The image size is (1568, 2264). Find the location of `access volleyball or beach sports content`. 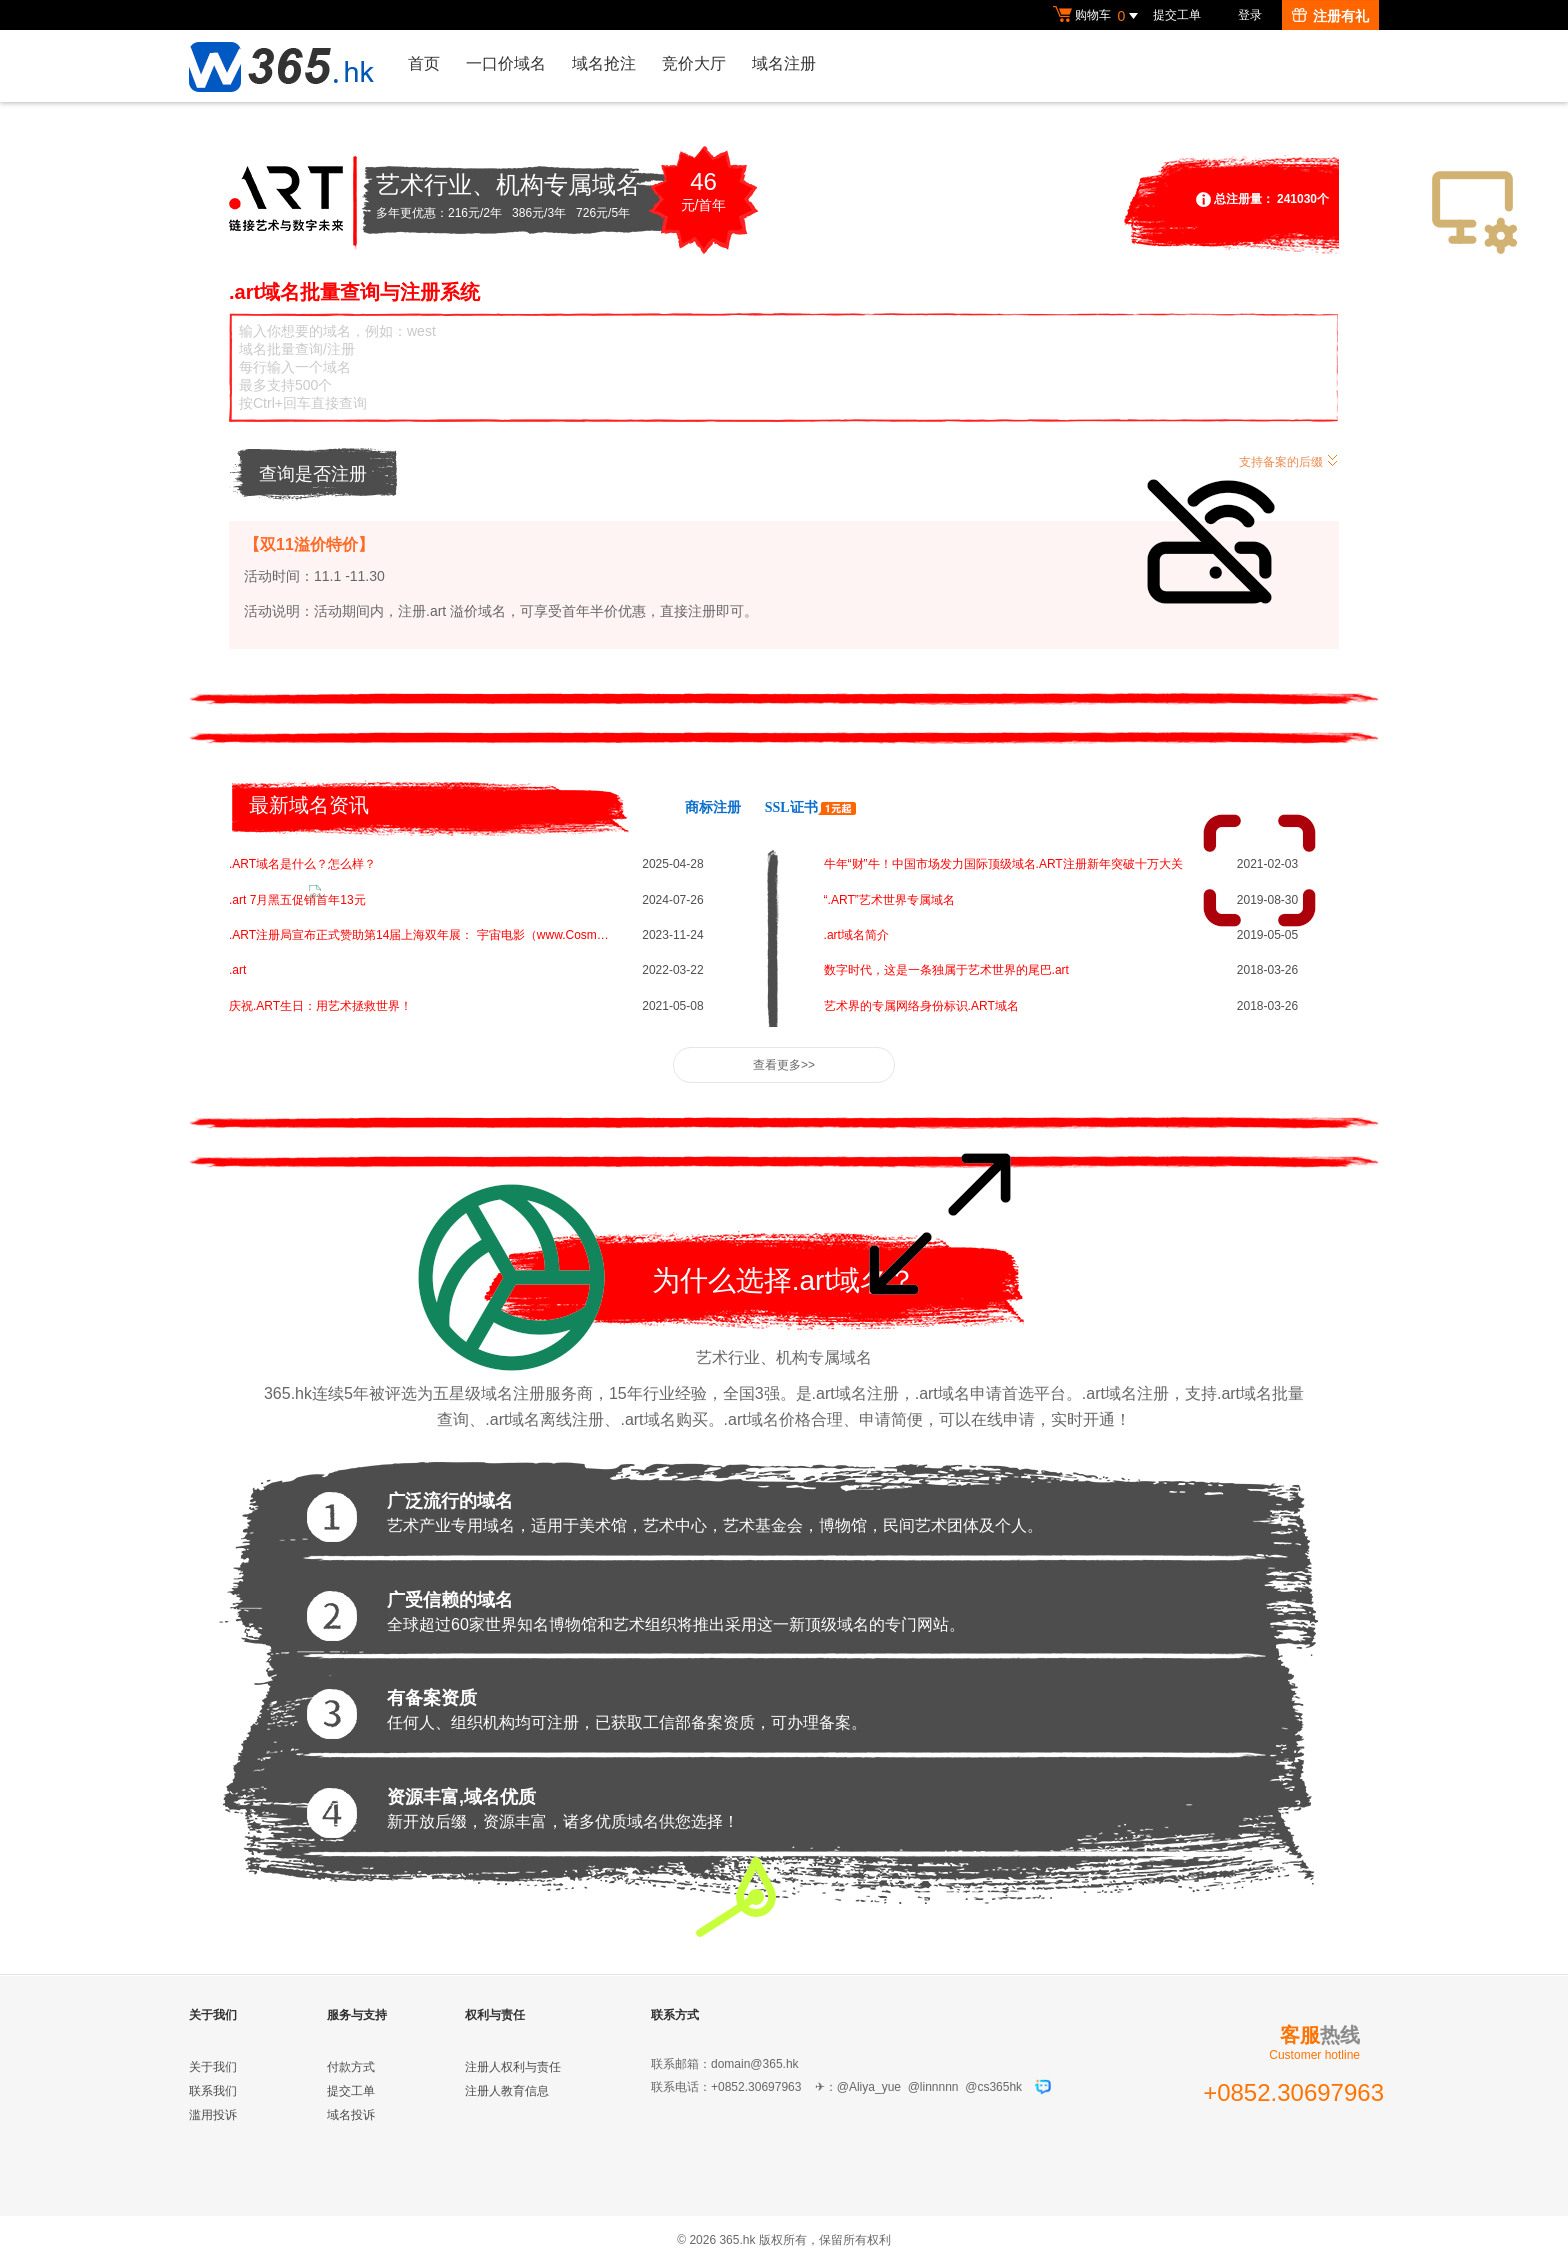

access volleyball or beach sports content is located at coordinates (511, 1277).